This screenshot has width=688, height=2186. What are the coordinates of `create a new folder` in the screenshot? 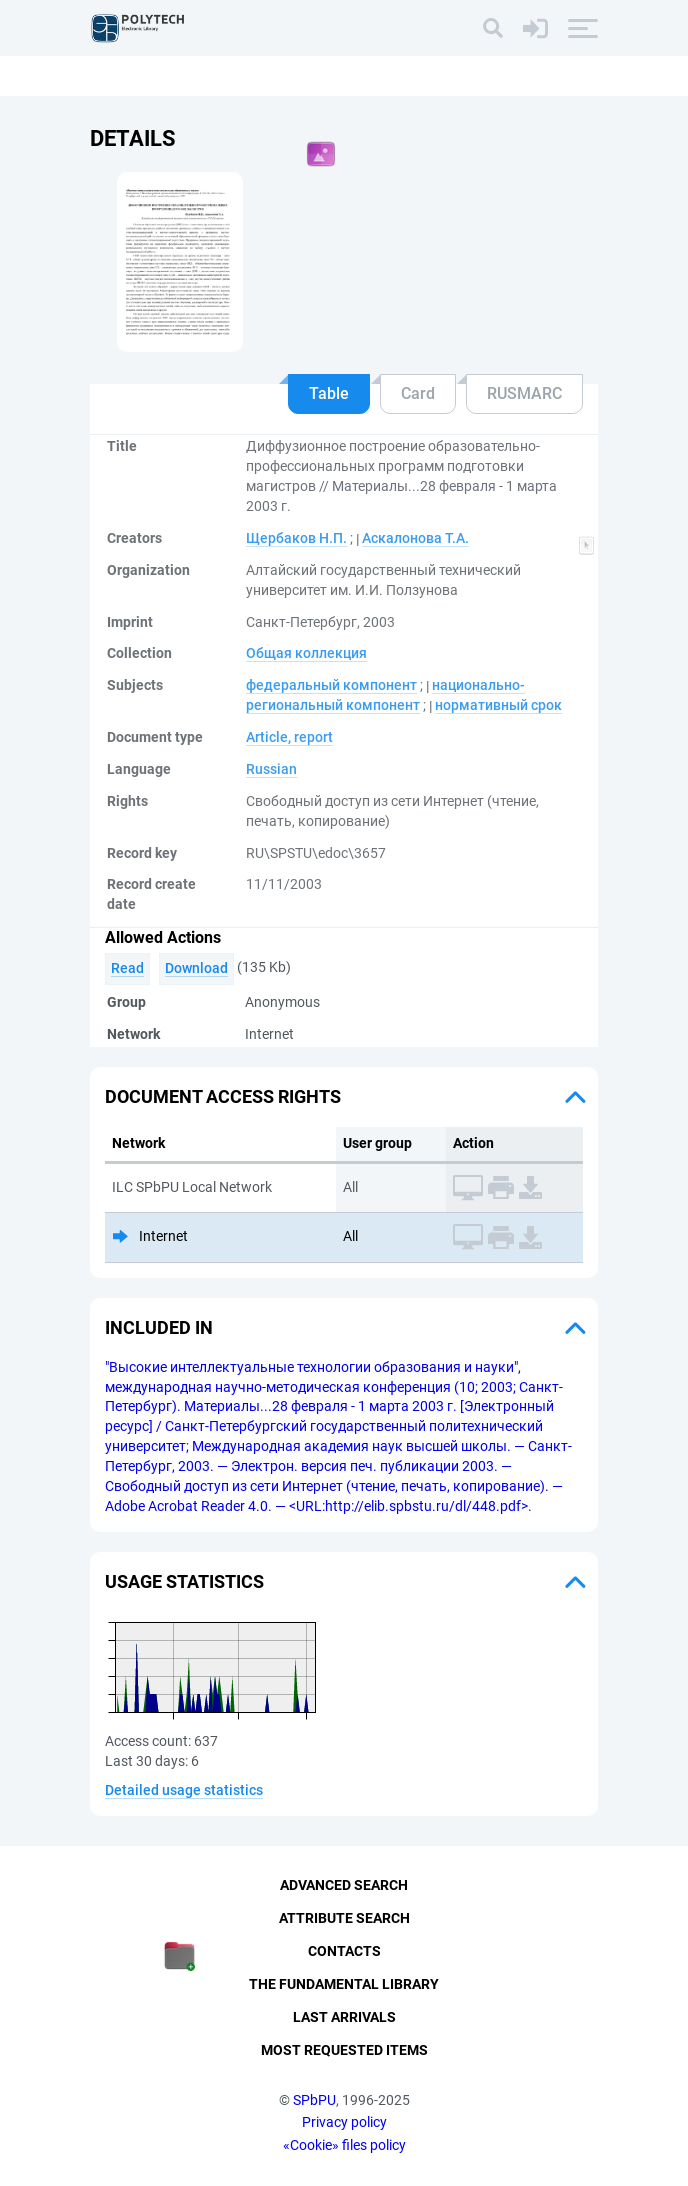 It's located at (179, 1955).